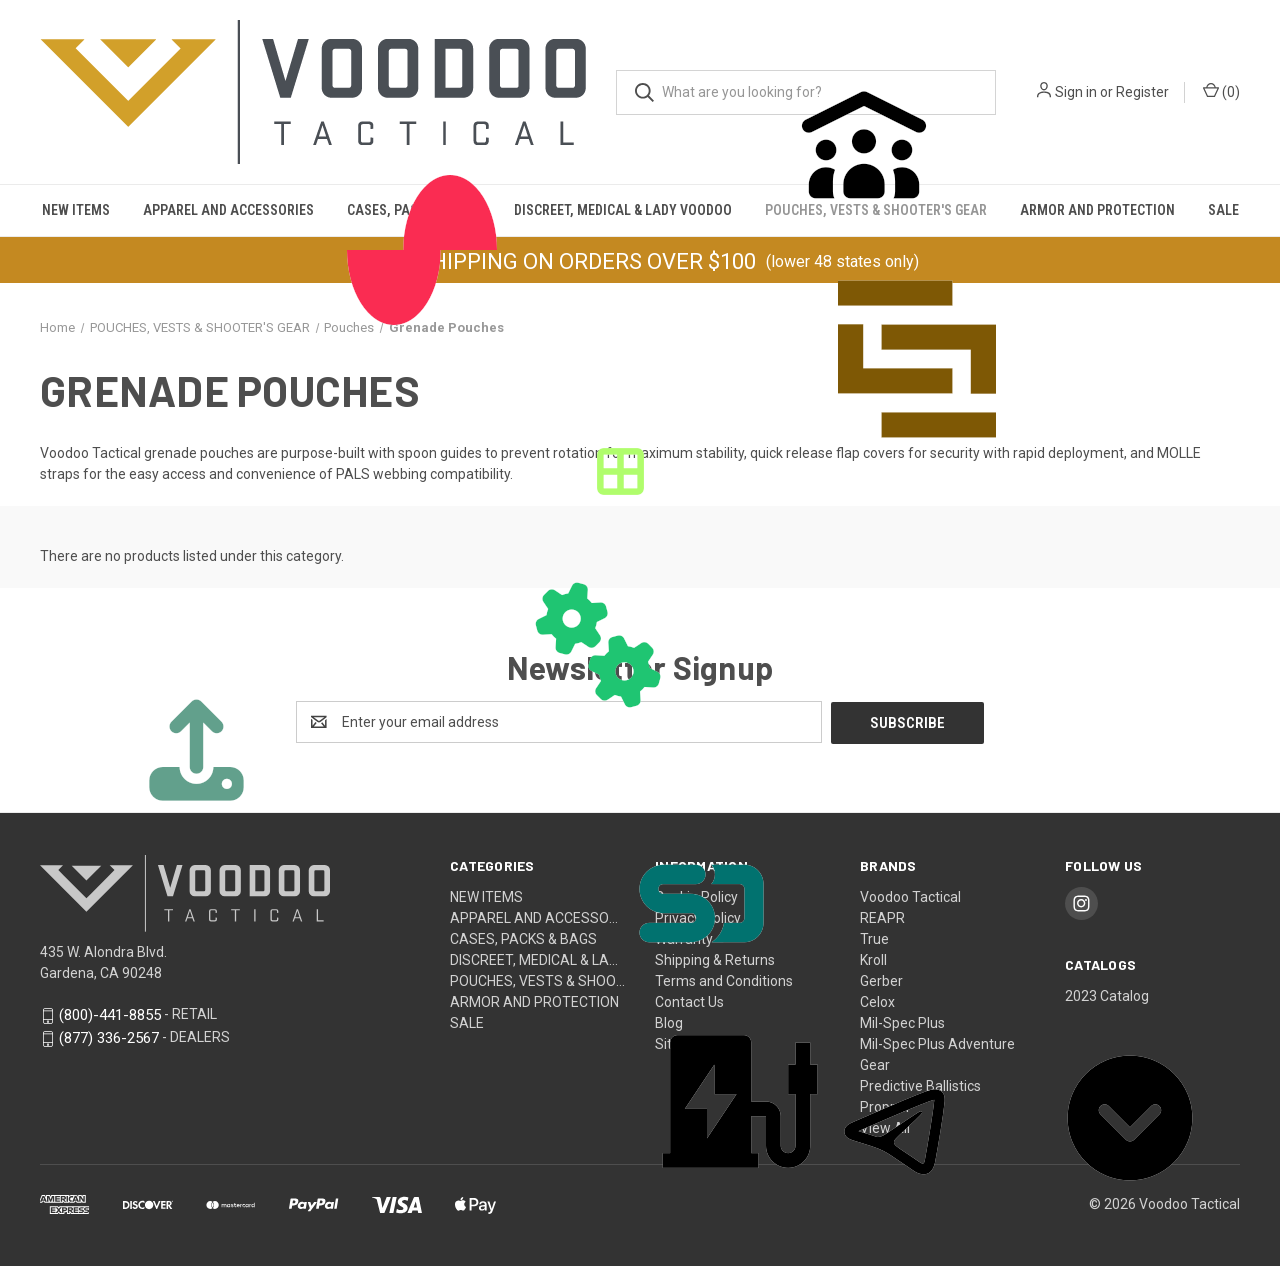 The height and width of the screenshot is (1266, 1280). I want to click on expand to show more content, so click(1130, 1118).